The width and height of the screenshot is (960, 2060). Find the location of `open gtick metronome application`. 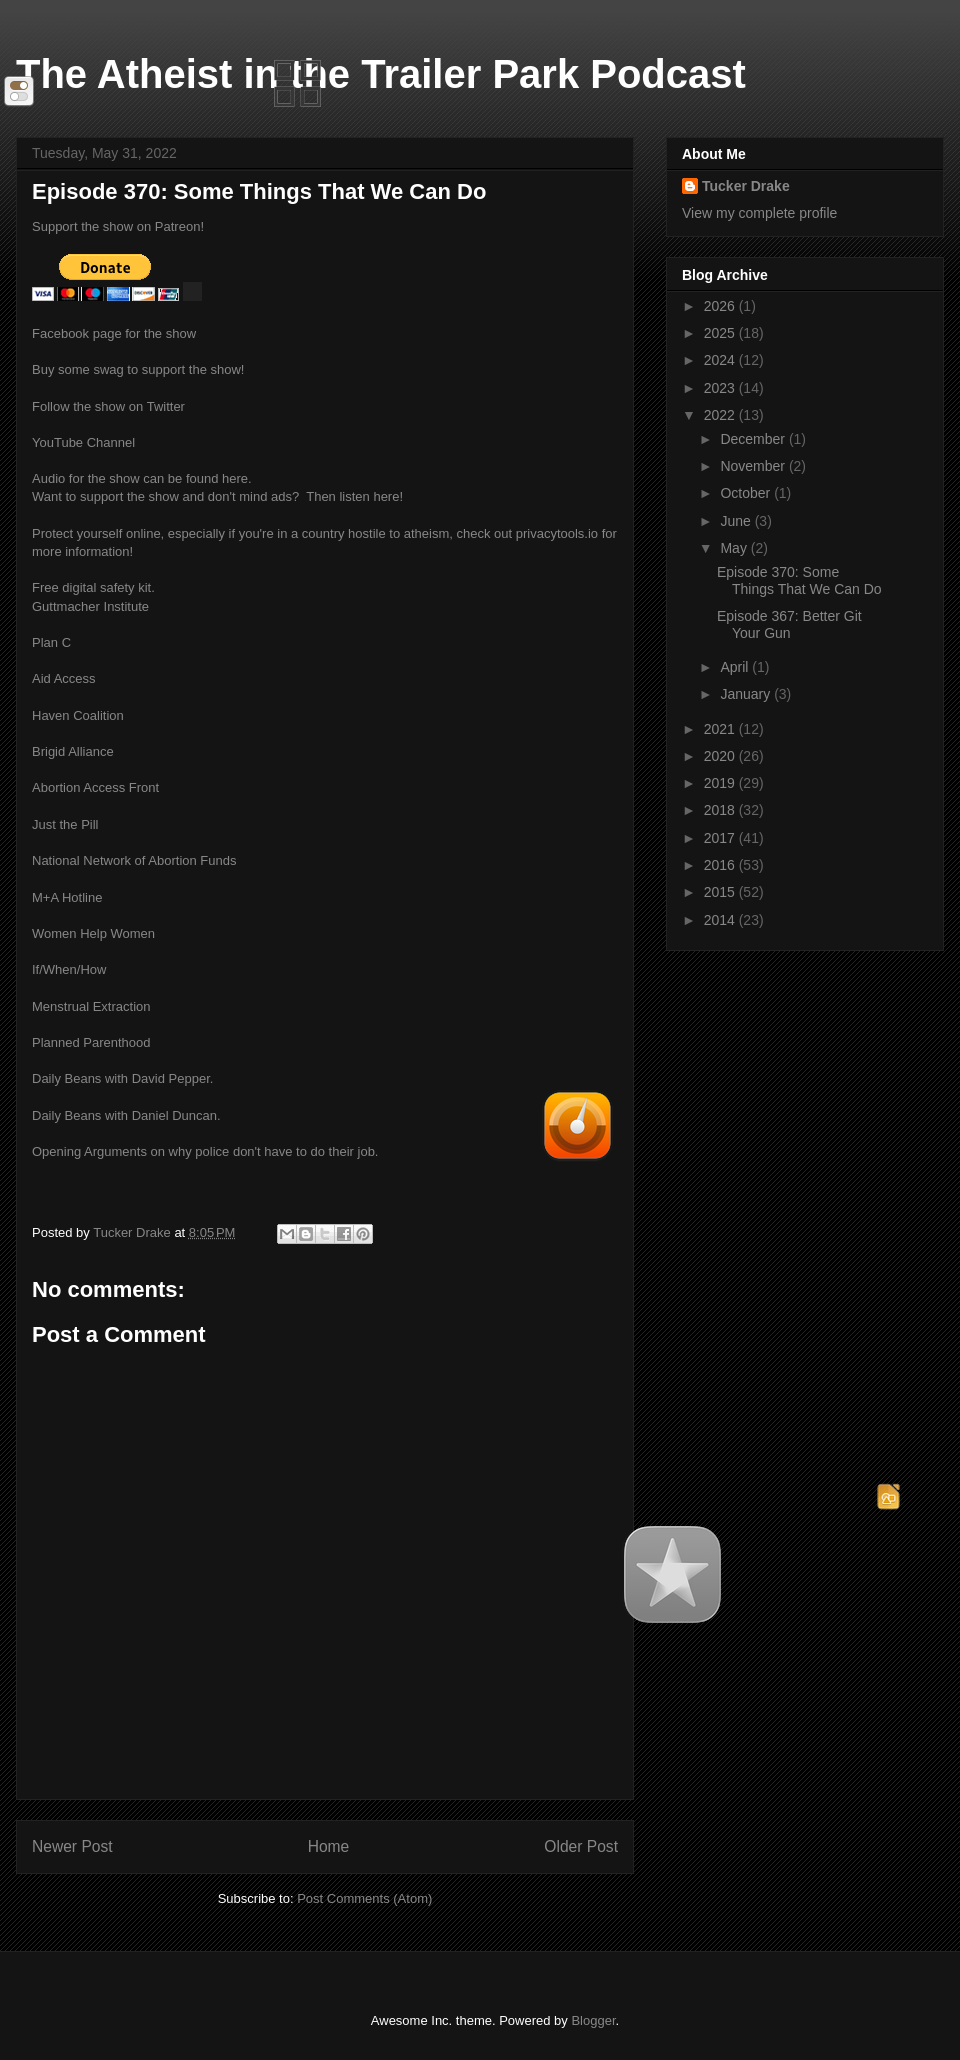

open gtick metronome application is located at coordinates (577, 1125).